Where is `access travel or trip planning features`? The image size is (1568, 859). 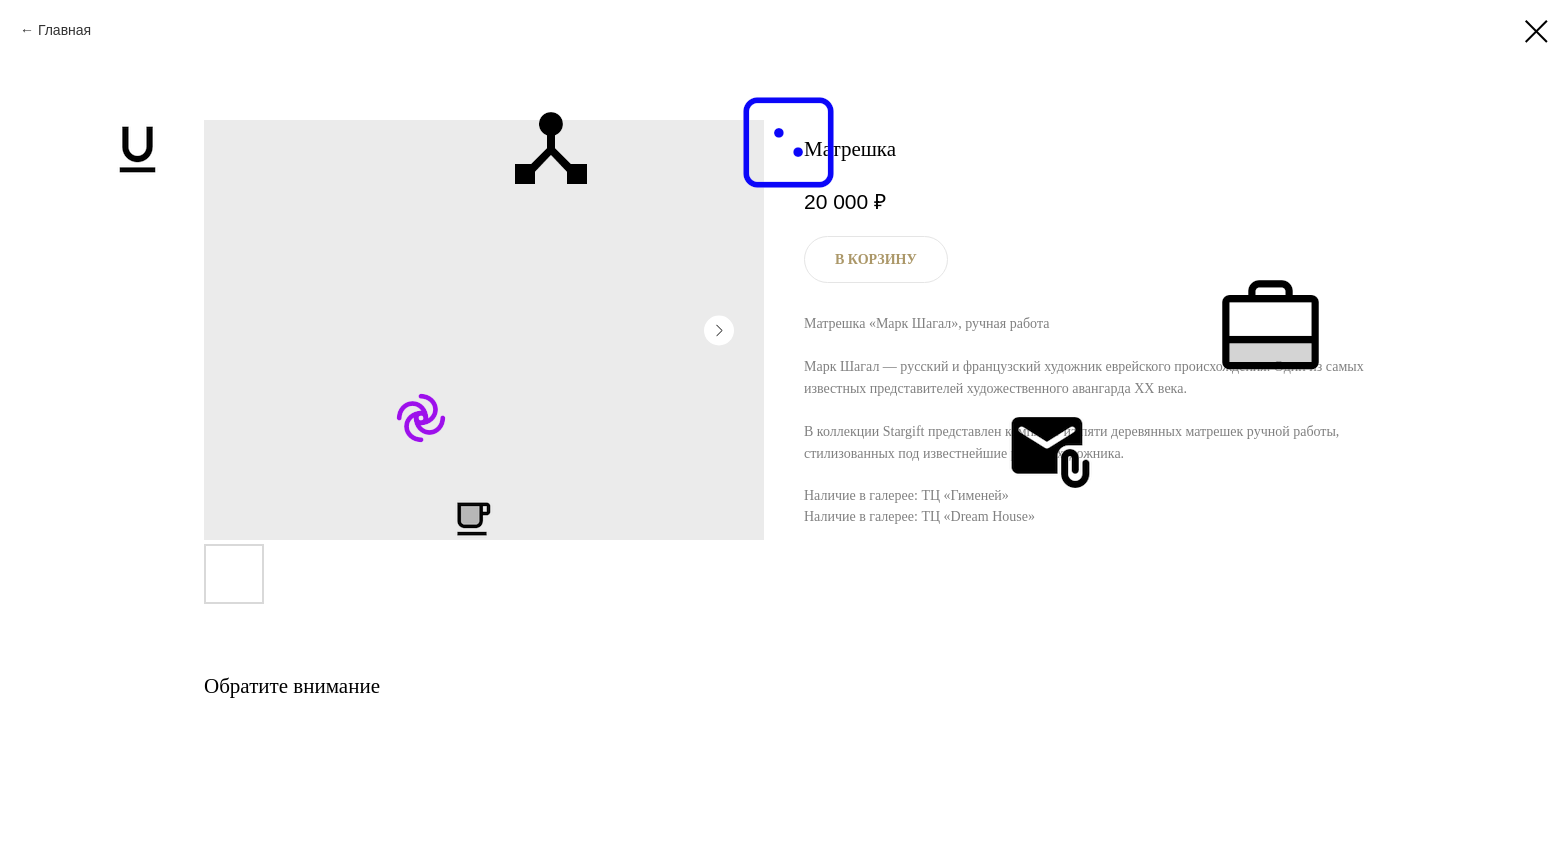 access travel or trip planning features is located at coordinates (1270, 328).